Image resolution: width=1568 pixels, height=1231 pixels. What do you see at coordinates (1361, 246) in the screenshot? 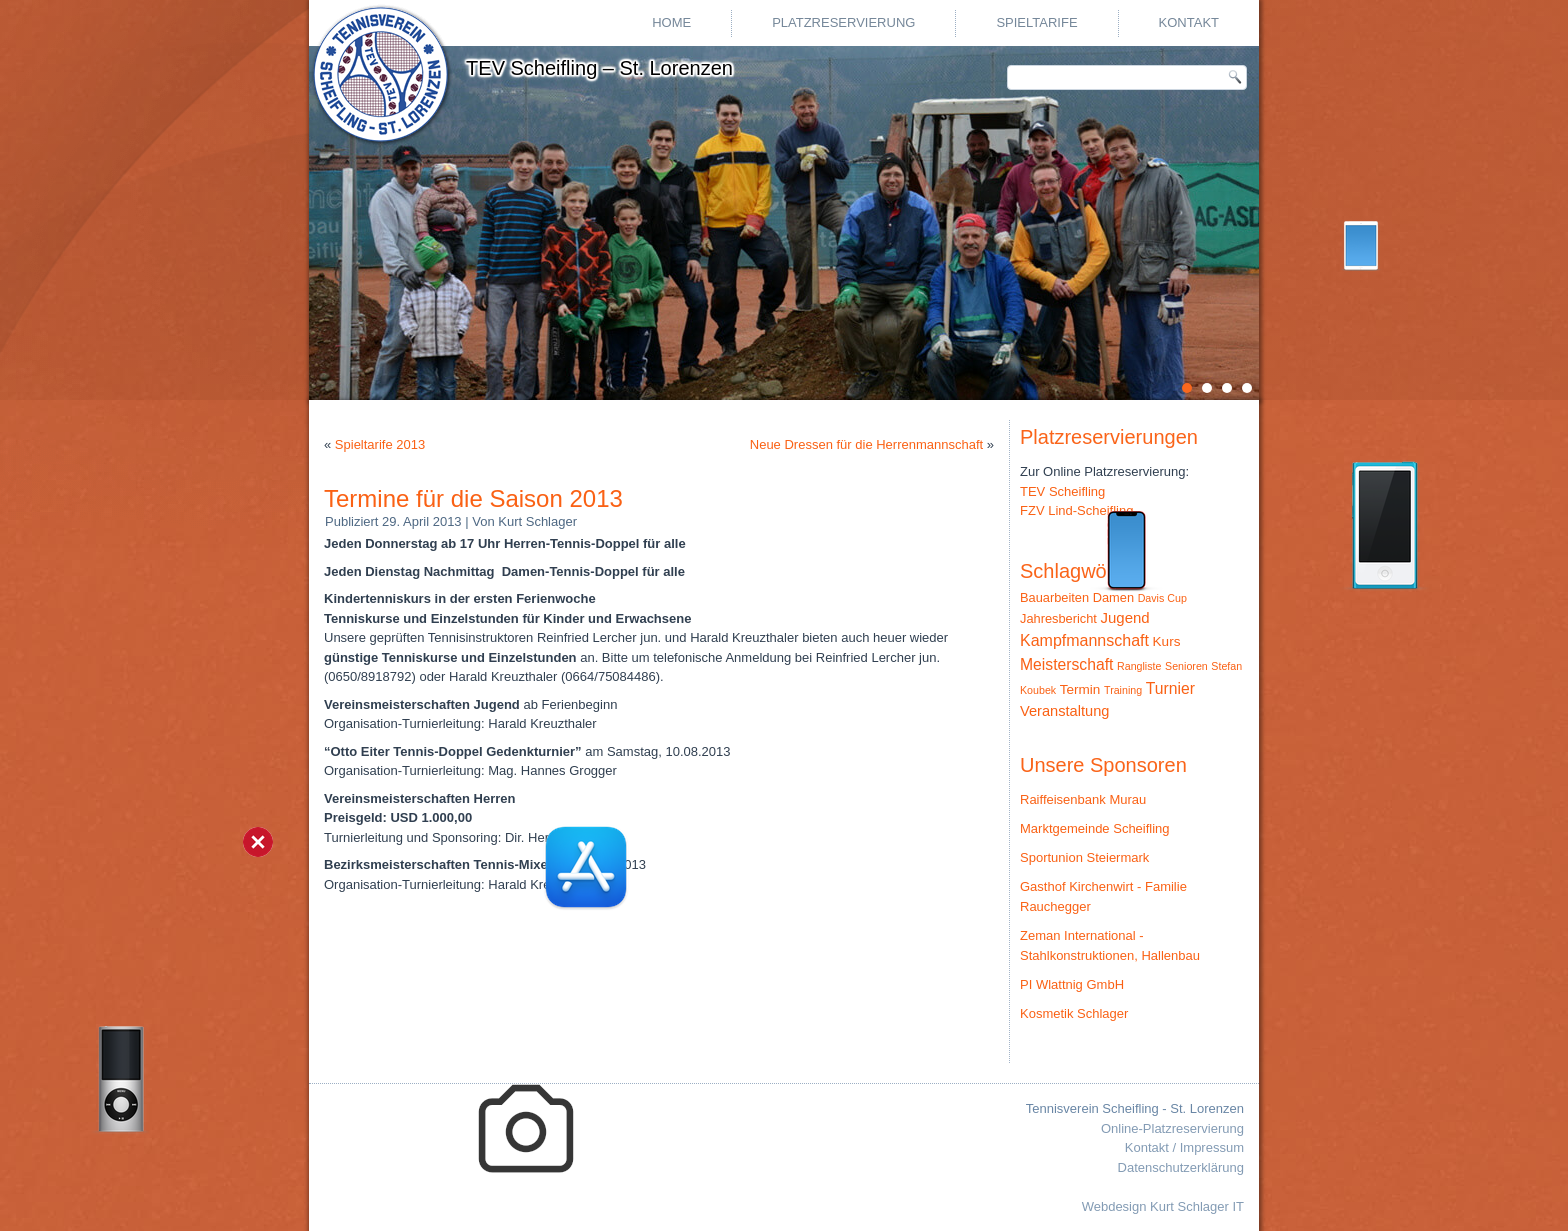
I see `iPad with cellular connectivity` at bounding box center [1361, 246].